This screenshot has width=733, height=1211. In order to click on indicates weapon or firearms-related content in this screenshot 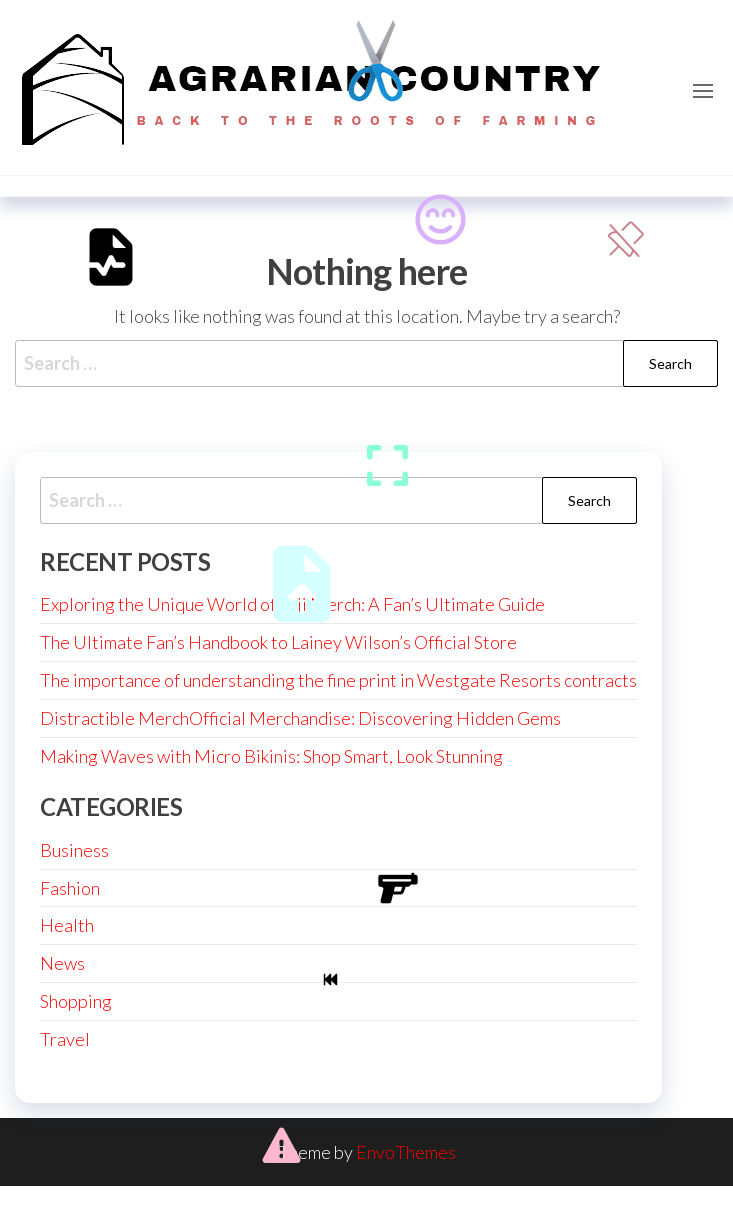, I will do `click(398, 888)`.